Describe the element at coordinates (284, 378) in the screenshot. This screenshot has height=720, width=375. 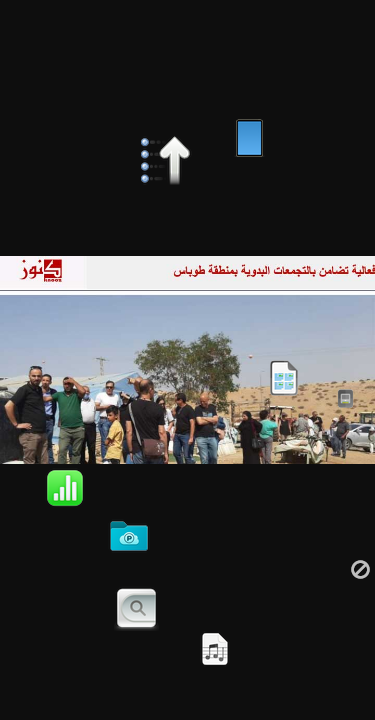
I see `libreoffice master document file type` at that location.